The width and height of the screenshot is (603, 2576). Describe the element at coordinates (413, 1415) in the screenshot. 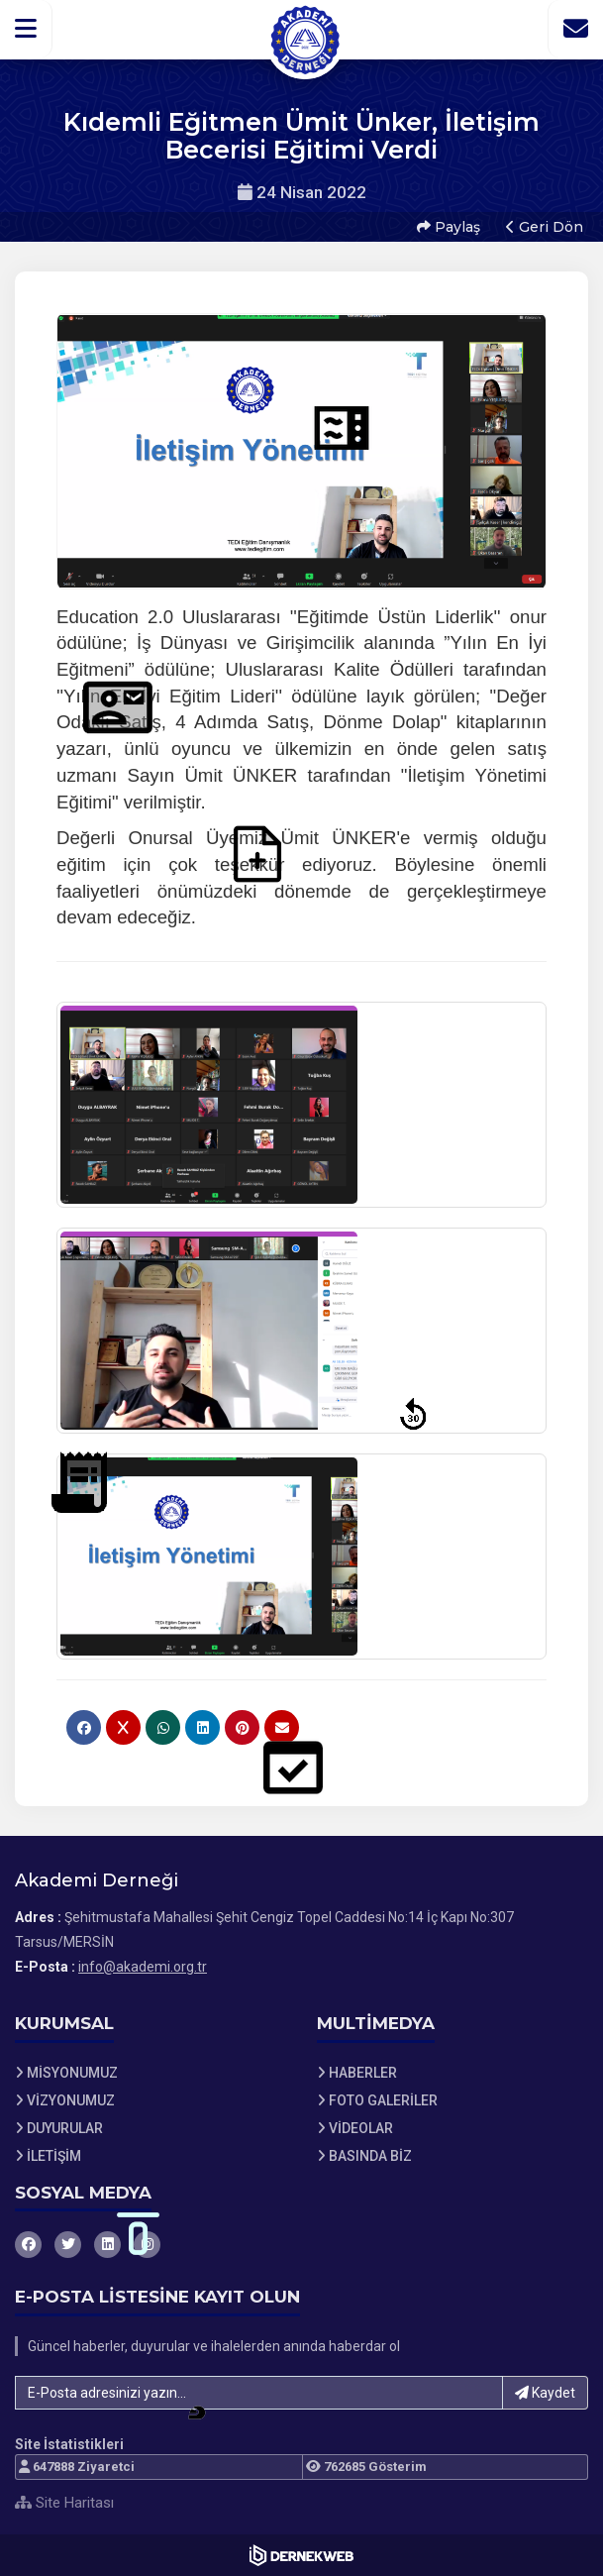

I see `replay the last 30 seconds` at that location.